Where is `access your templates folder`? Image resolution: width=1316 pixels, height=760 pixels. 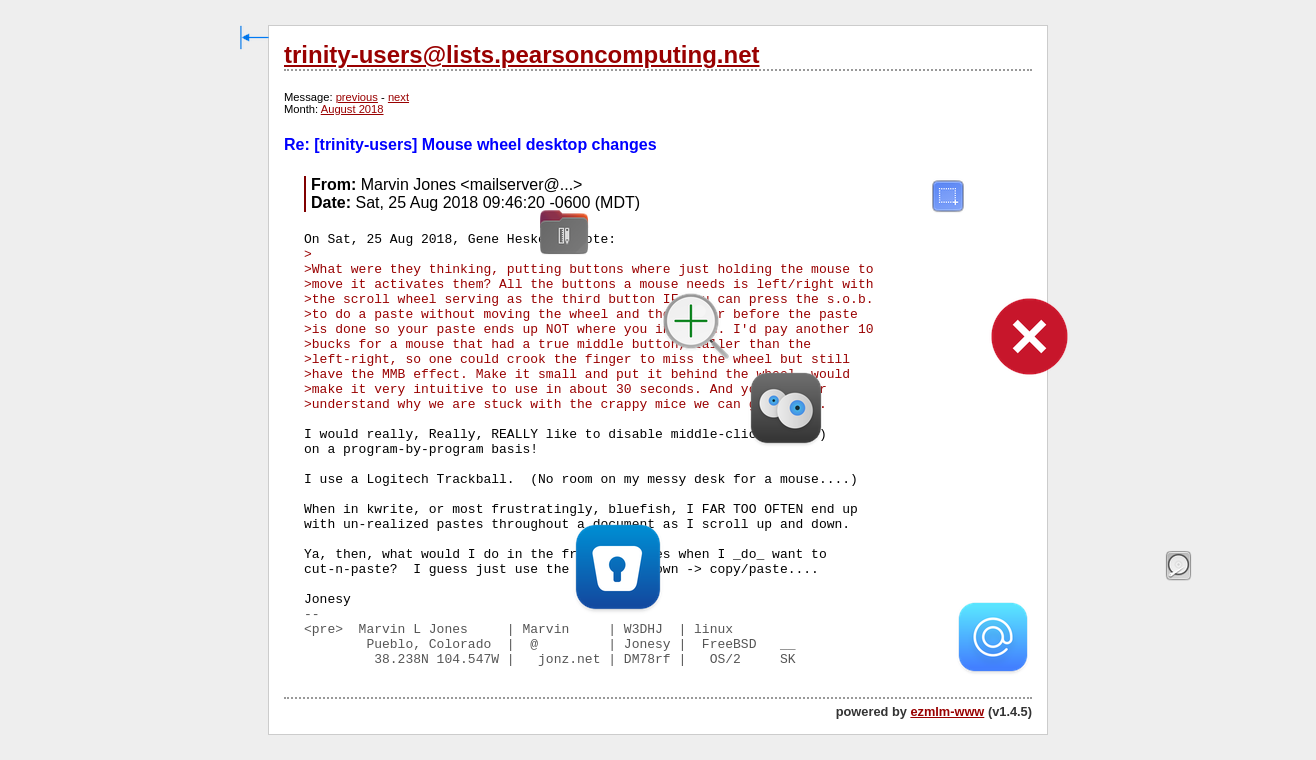 access your templates folder is located at coordinates (564, 232).